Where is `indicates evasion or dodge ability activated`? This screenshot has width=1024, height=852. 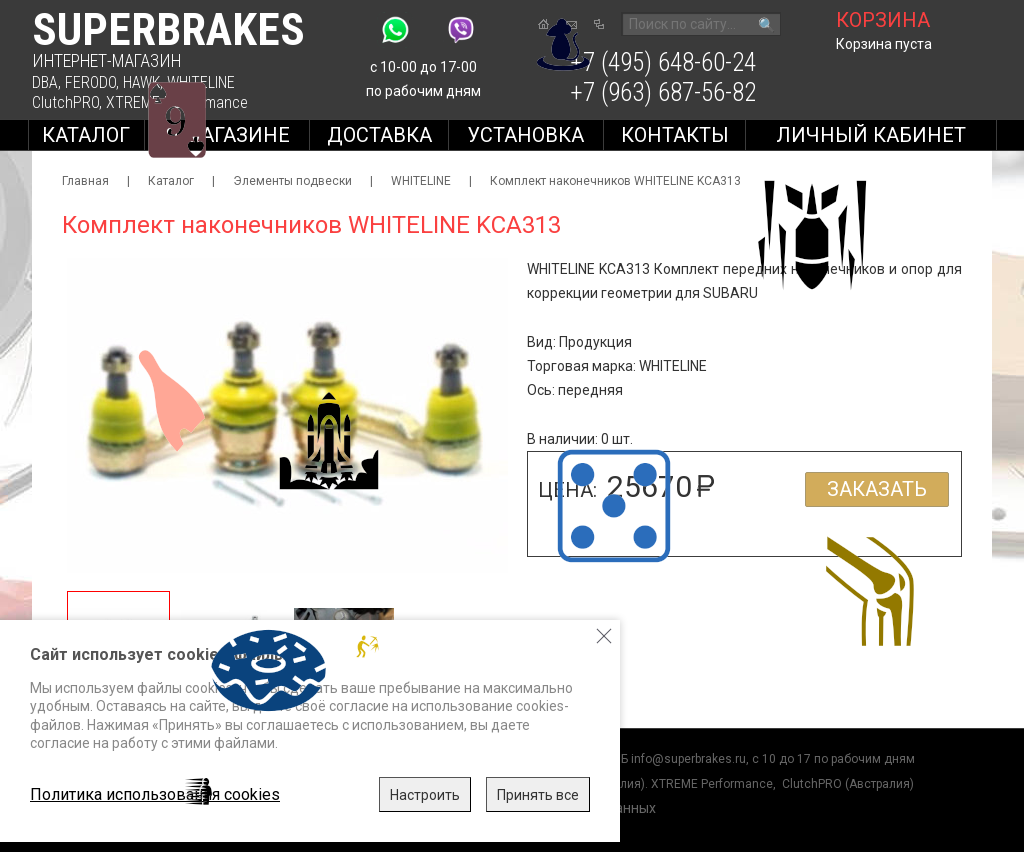
indicates evasion or dodge ability activated is located at coordinates (198, 791).